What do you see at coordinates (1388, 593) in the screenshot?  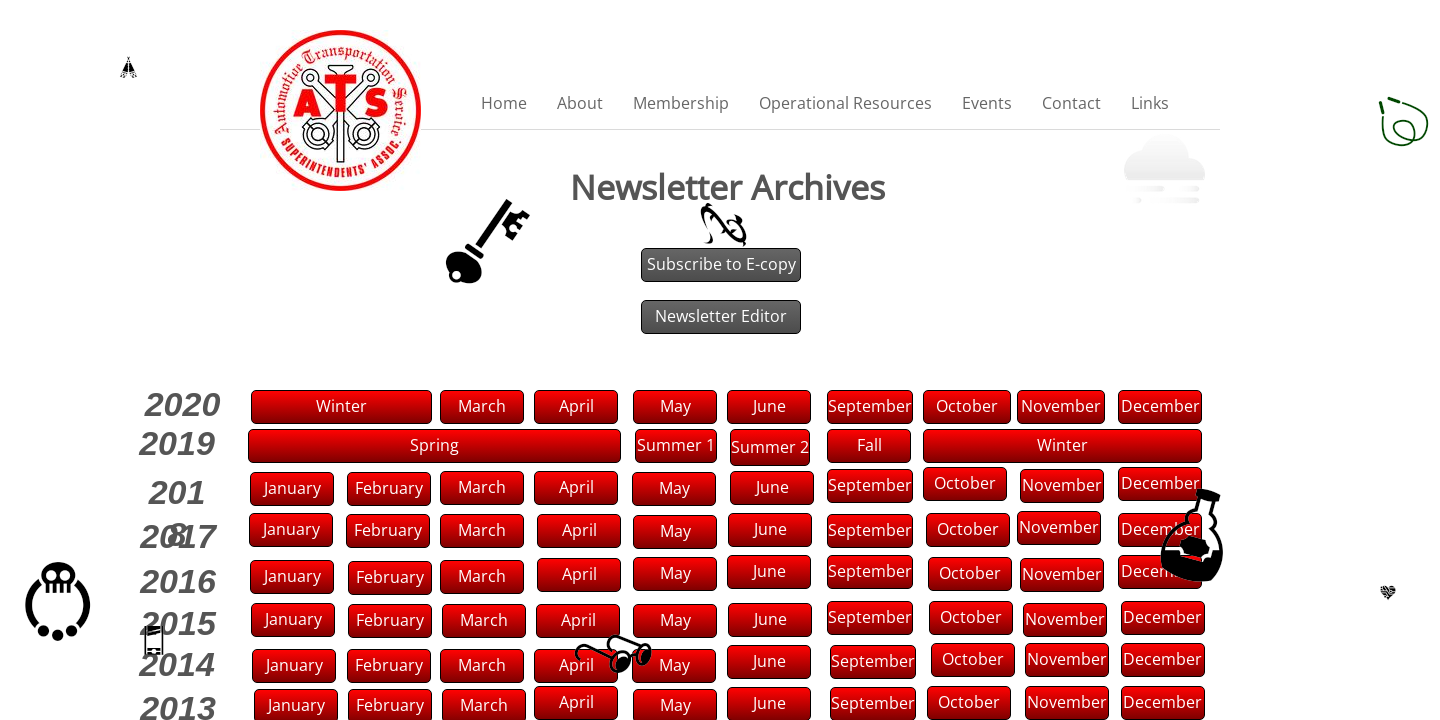 I see `indicates AI or technology-assisted features` at bounding box center [1388, 593].